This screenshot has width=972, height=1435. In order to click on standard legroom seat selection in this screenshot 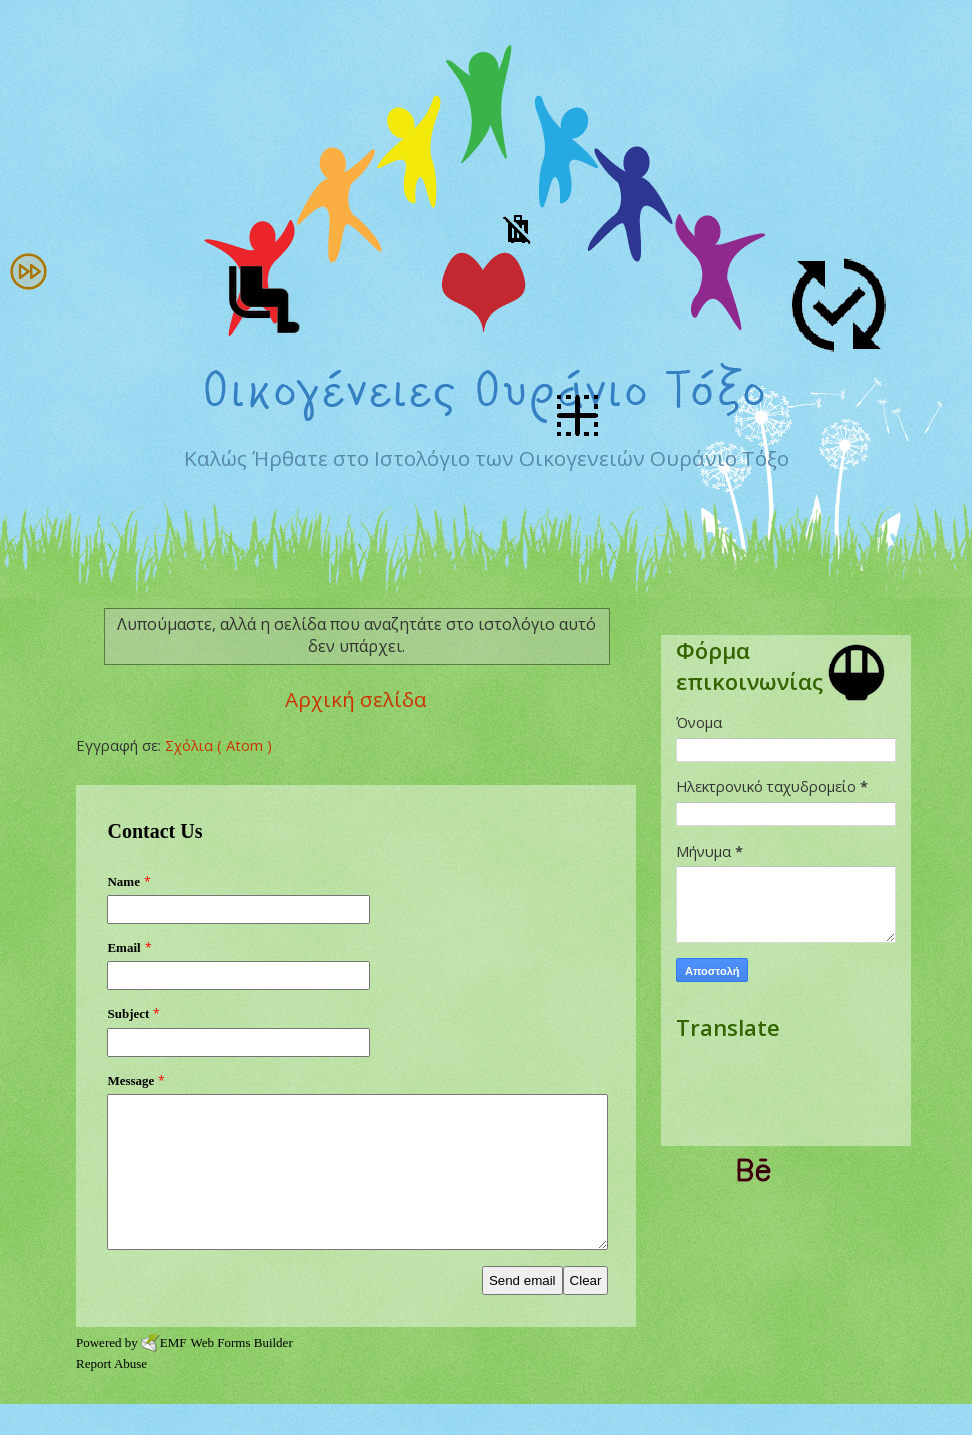, I will do `click(262, 299)`.